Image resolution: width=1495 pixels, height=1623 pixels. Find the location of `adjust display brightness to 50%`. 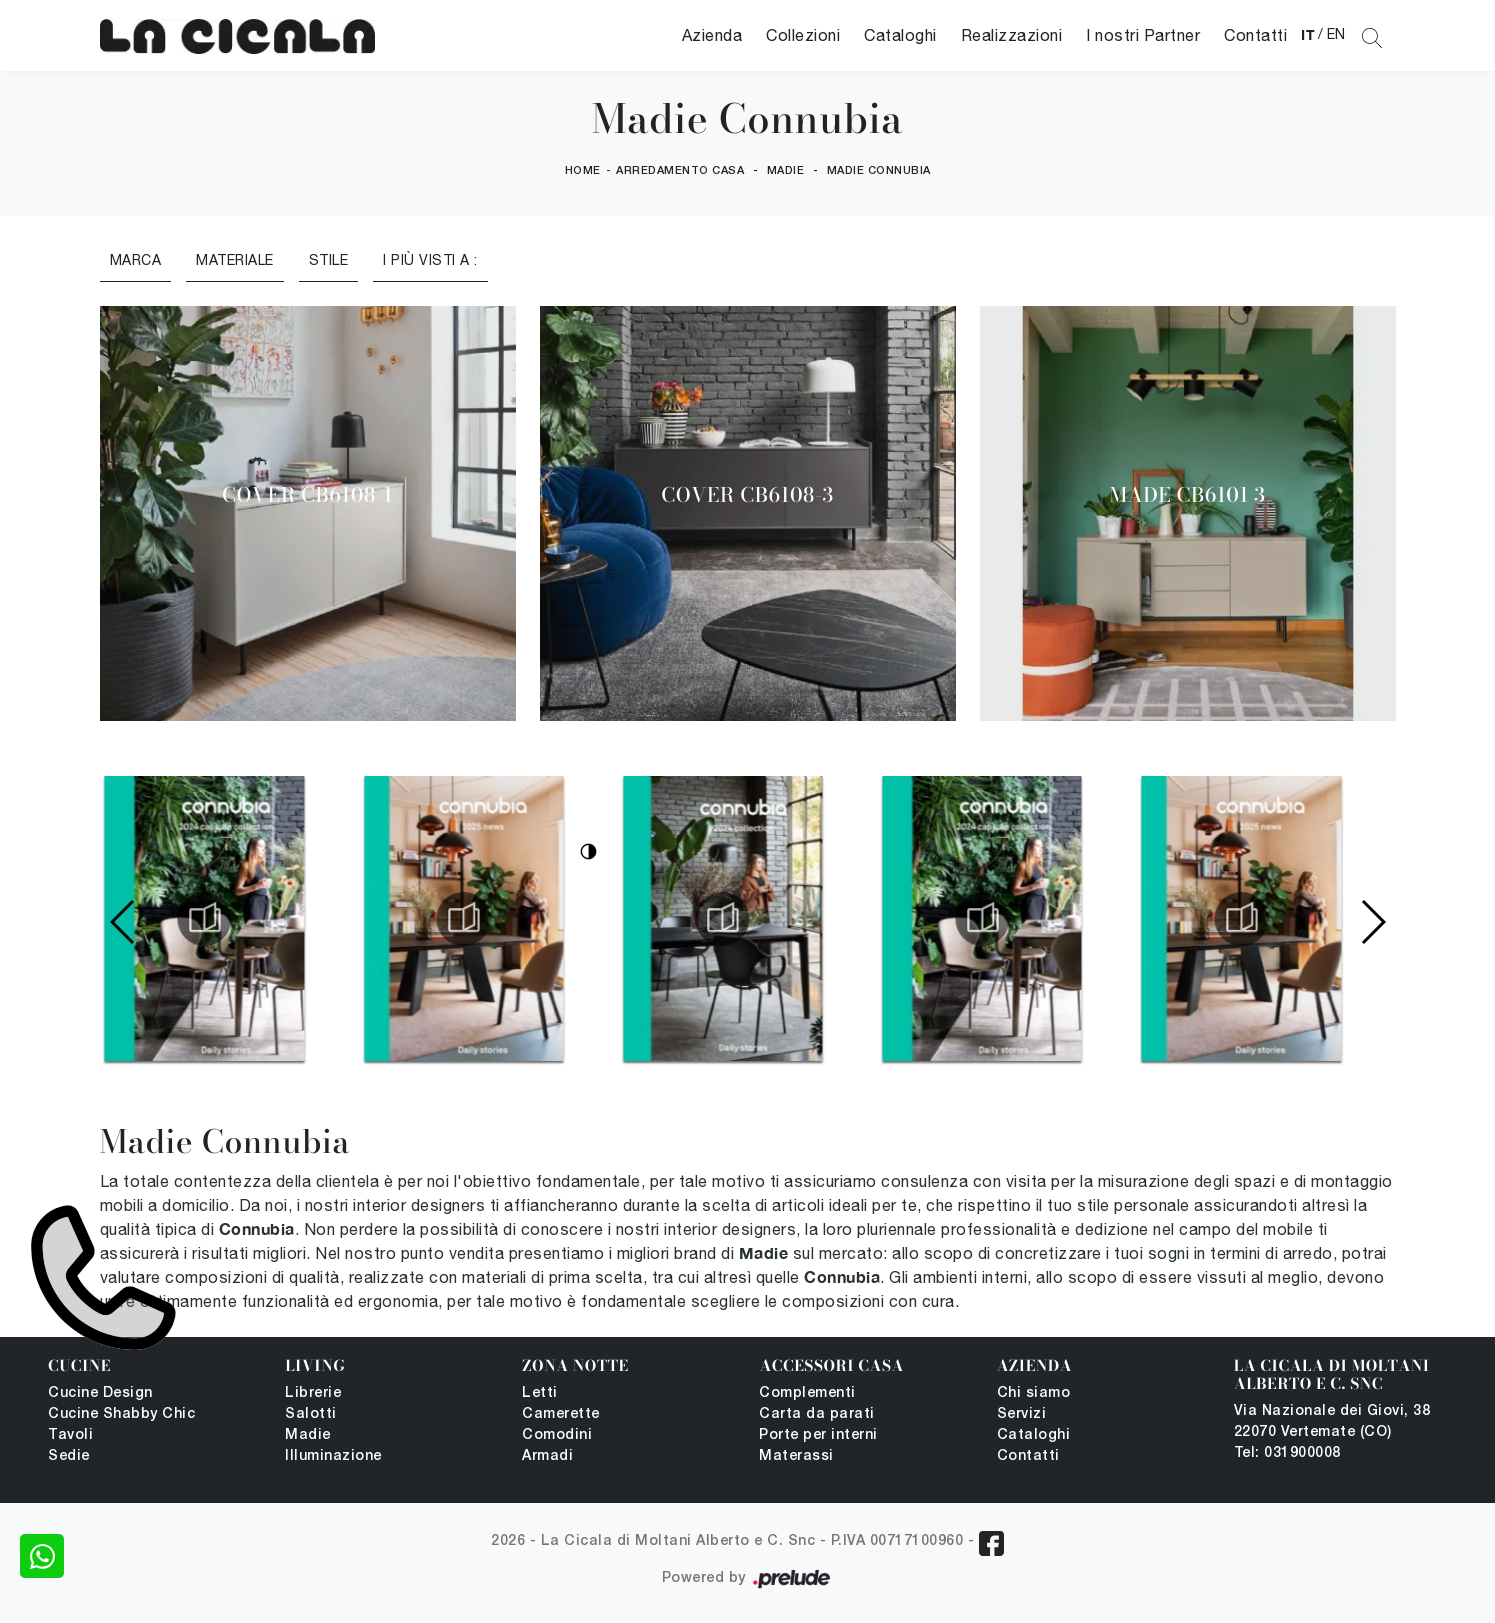

adjust display brightness to 50% is located at coordinates (588, 851).